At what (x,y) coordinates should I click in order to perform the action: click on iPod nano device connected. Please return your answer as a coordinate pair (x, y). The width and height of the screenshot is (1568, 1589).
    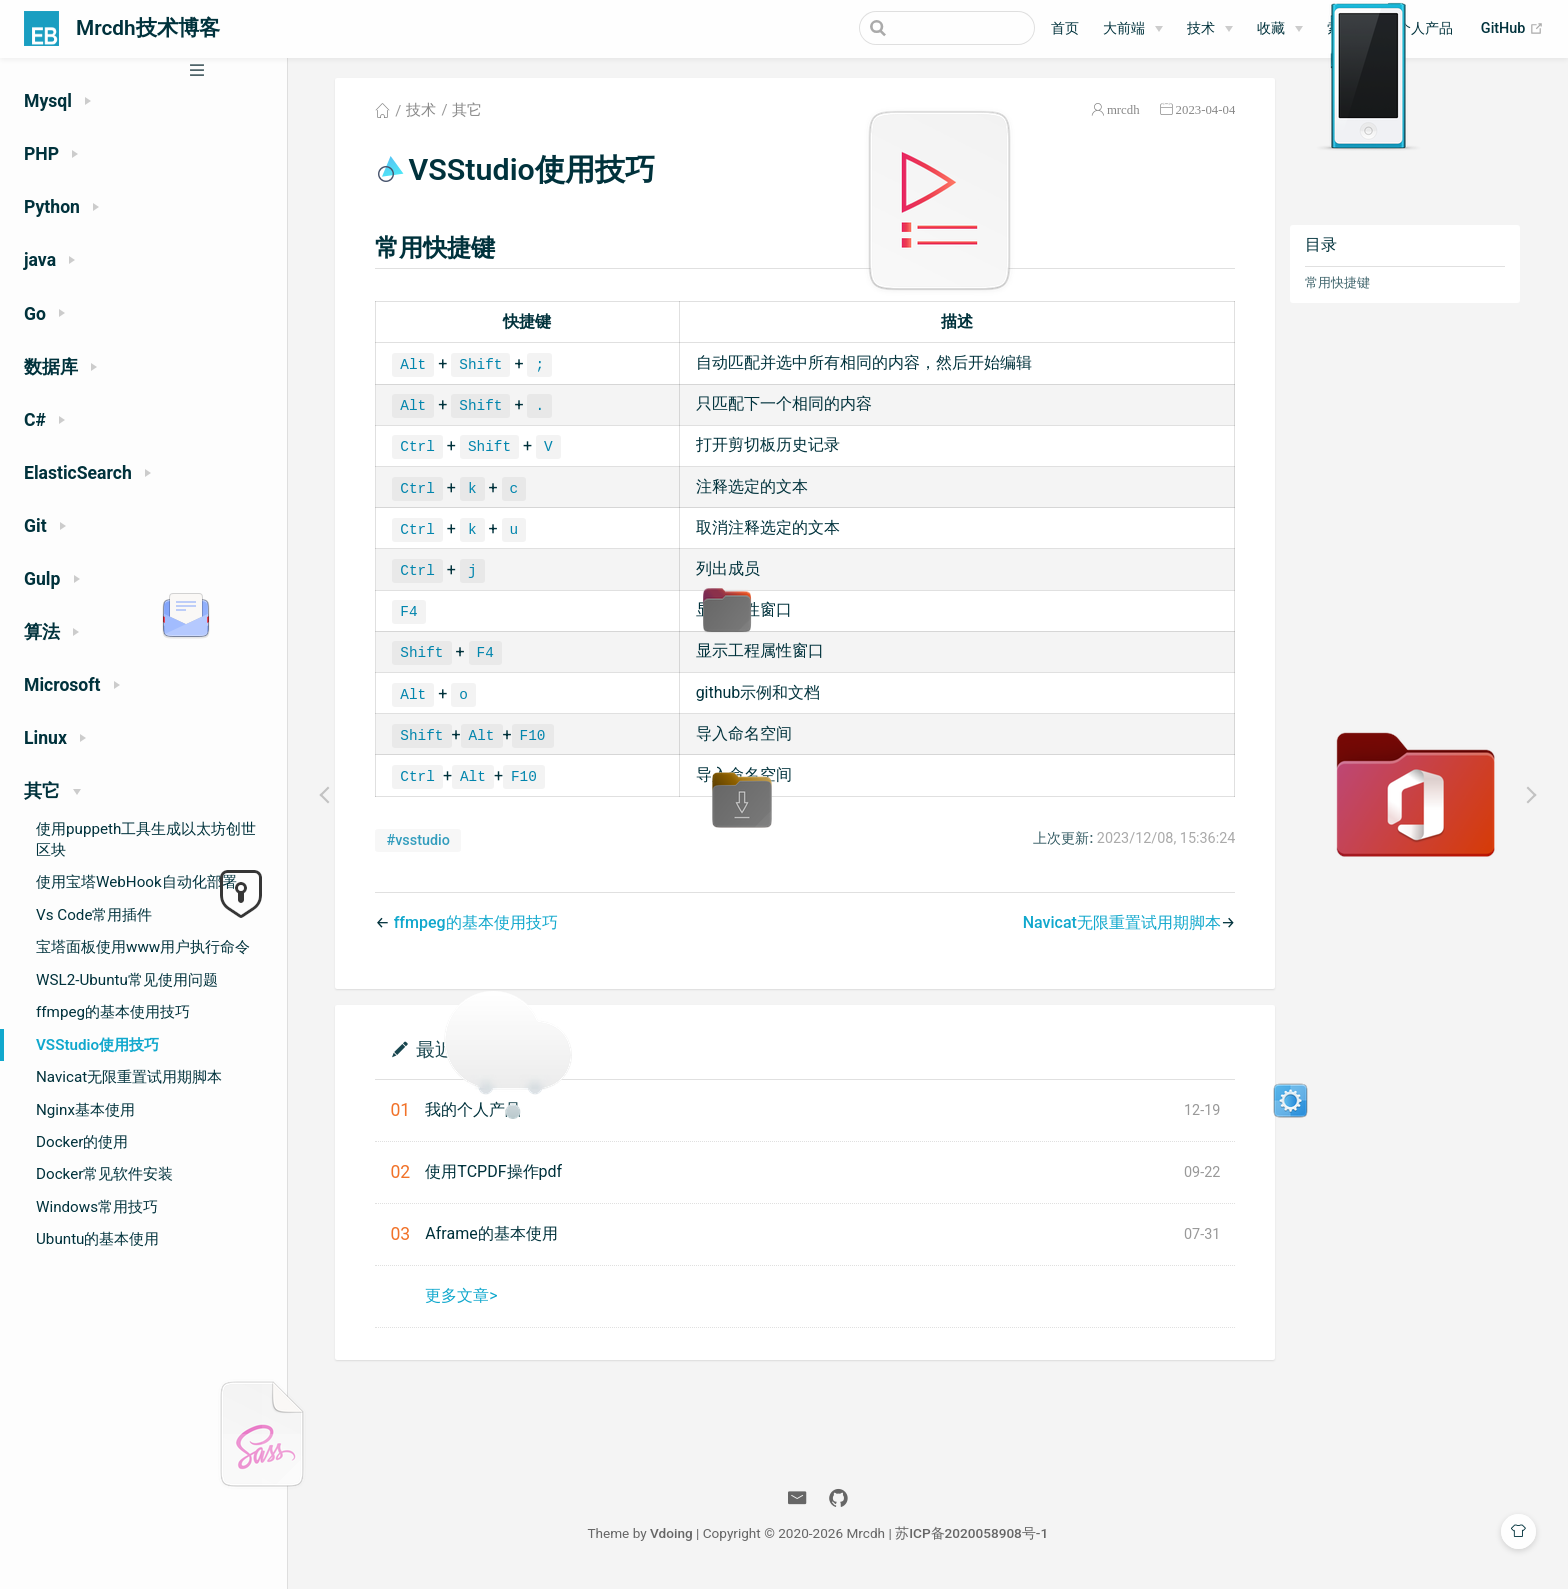
    Looking at the image, I should click on (1368, 76).